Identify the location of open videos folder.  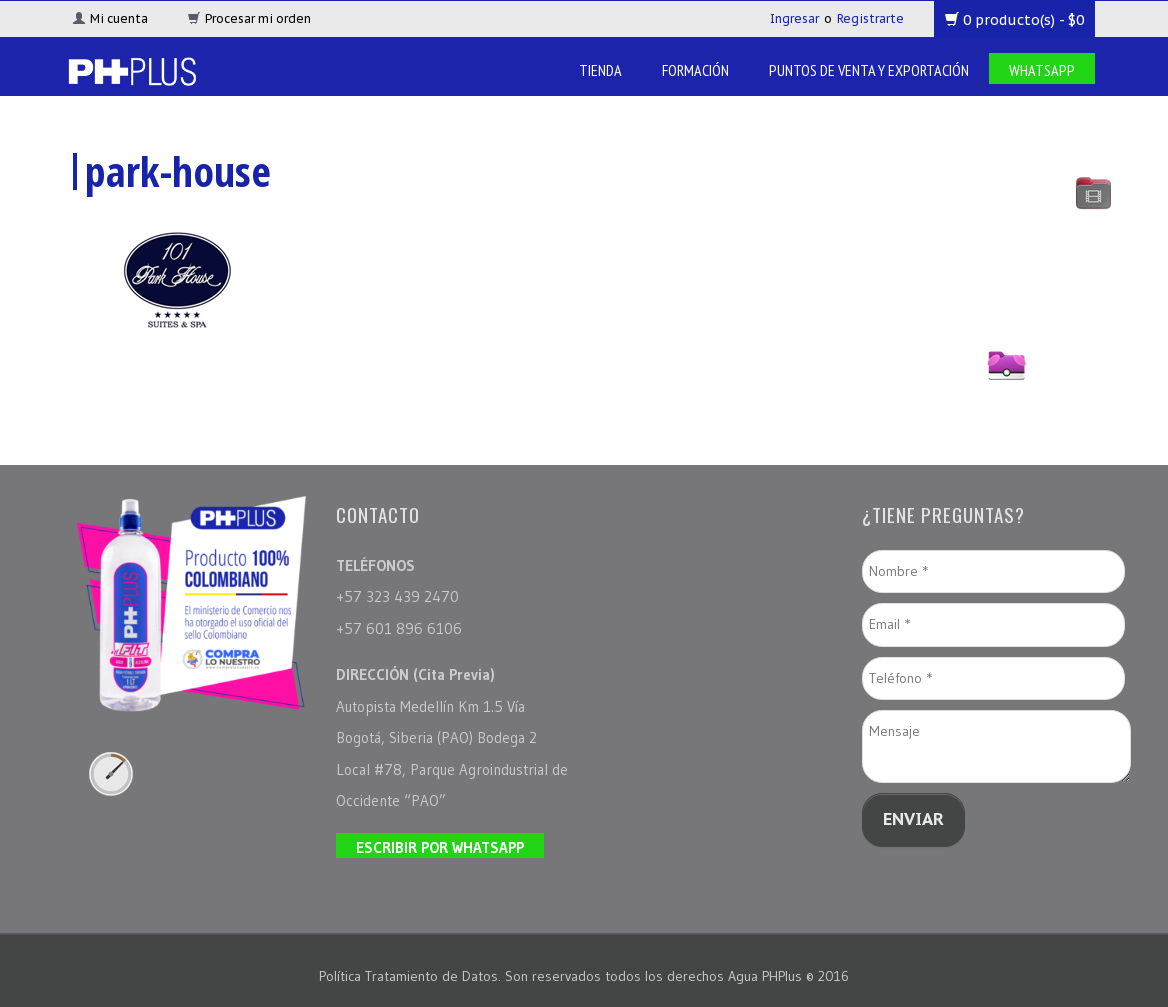
(1093, 192).